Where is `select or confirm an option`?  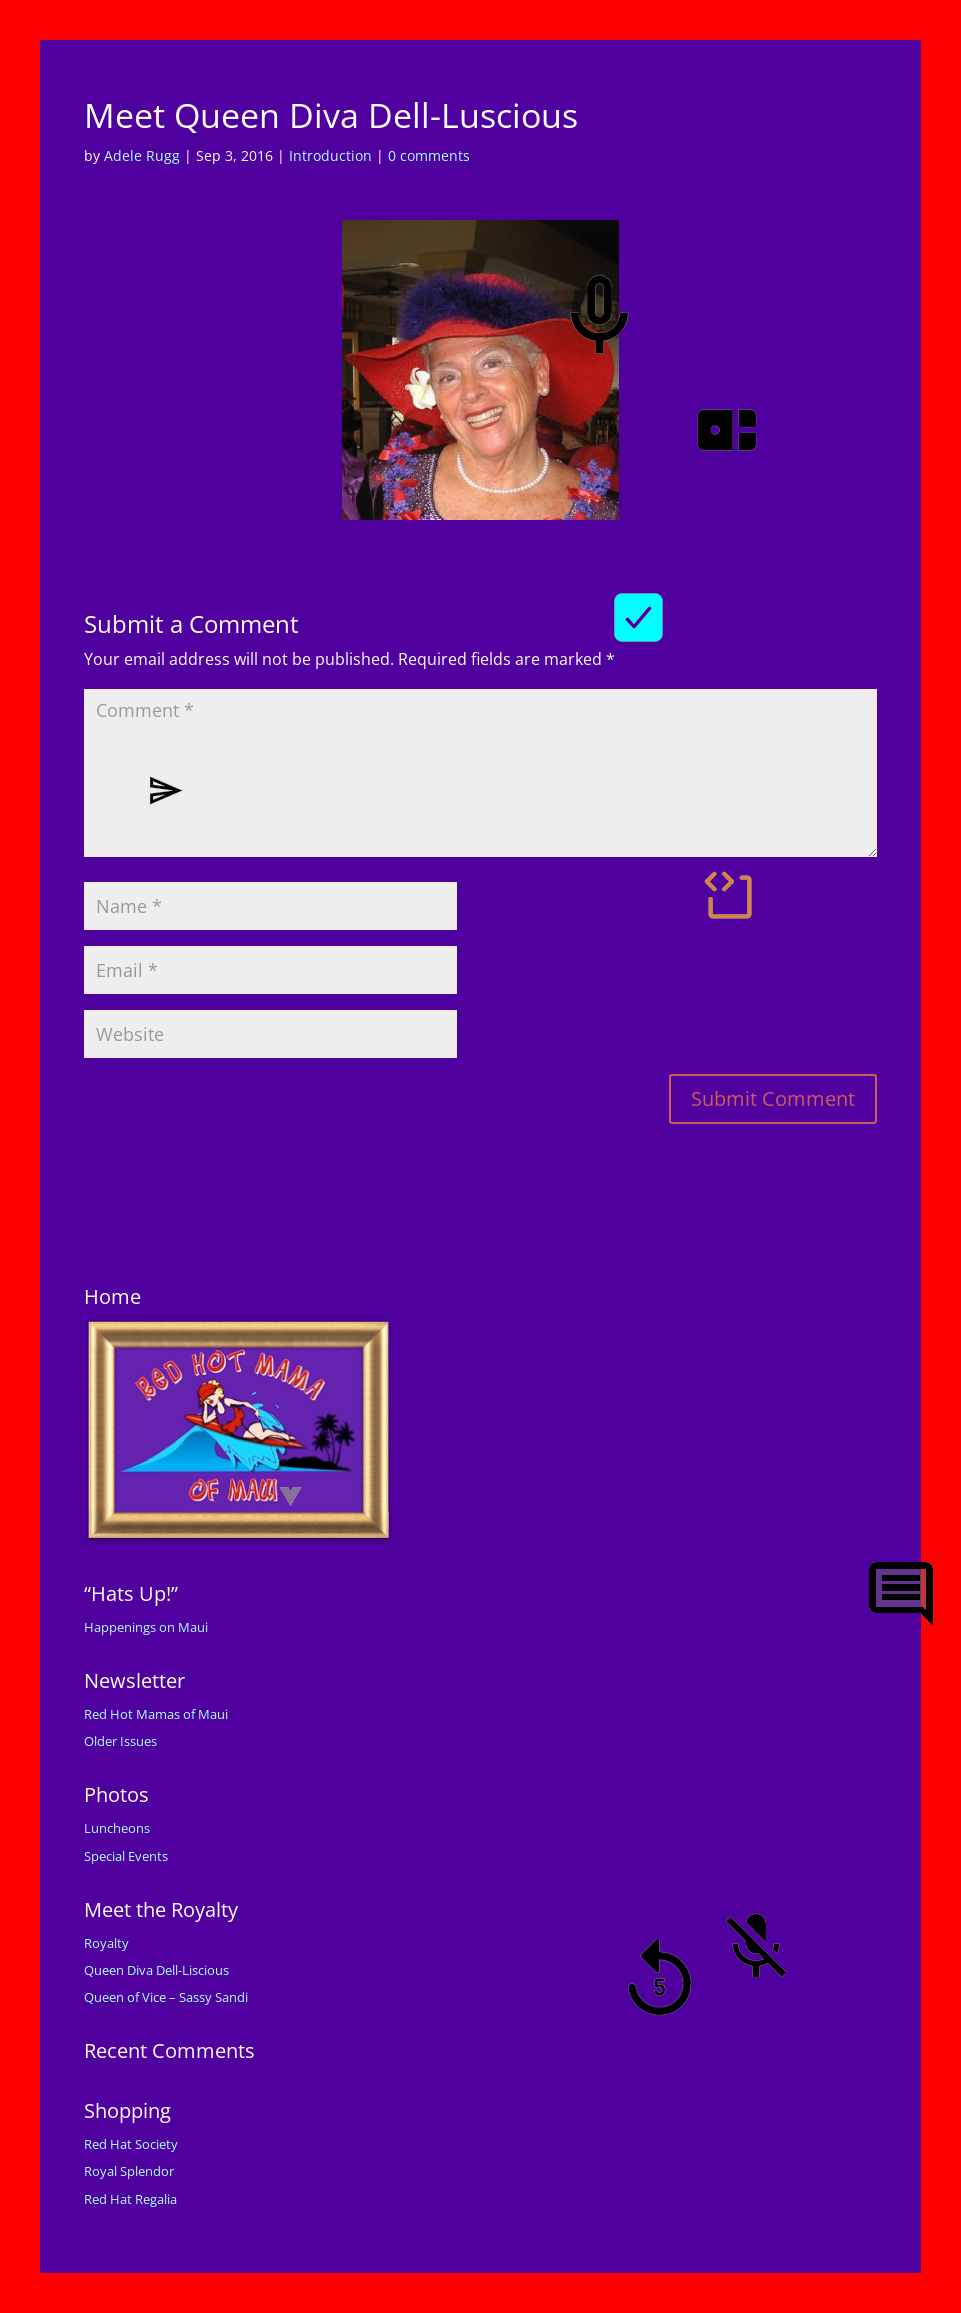
select or confirm an option is located at coordinates (638, 617).